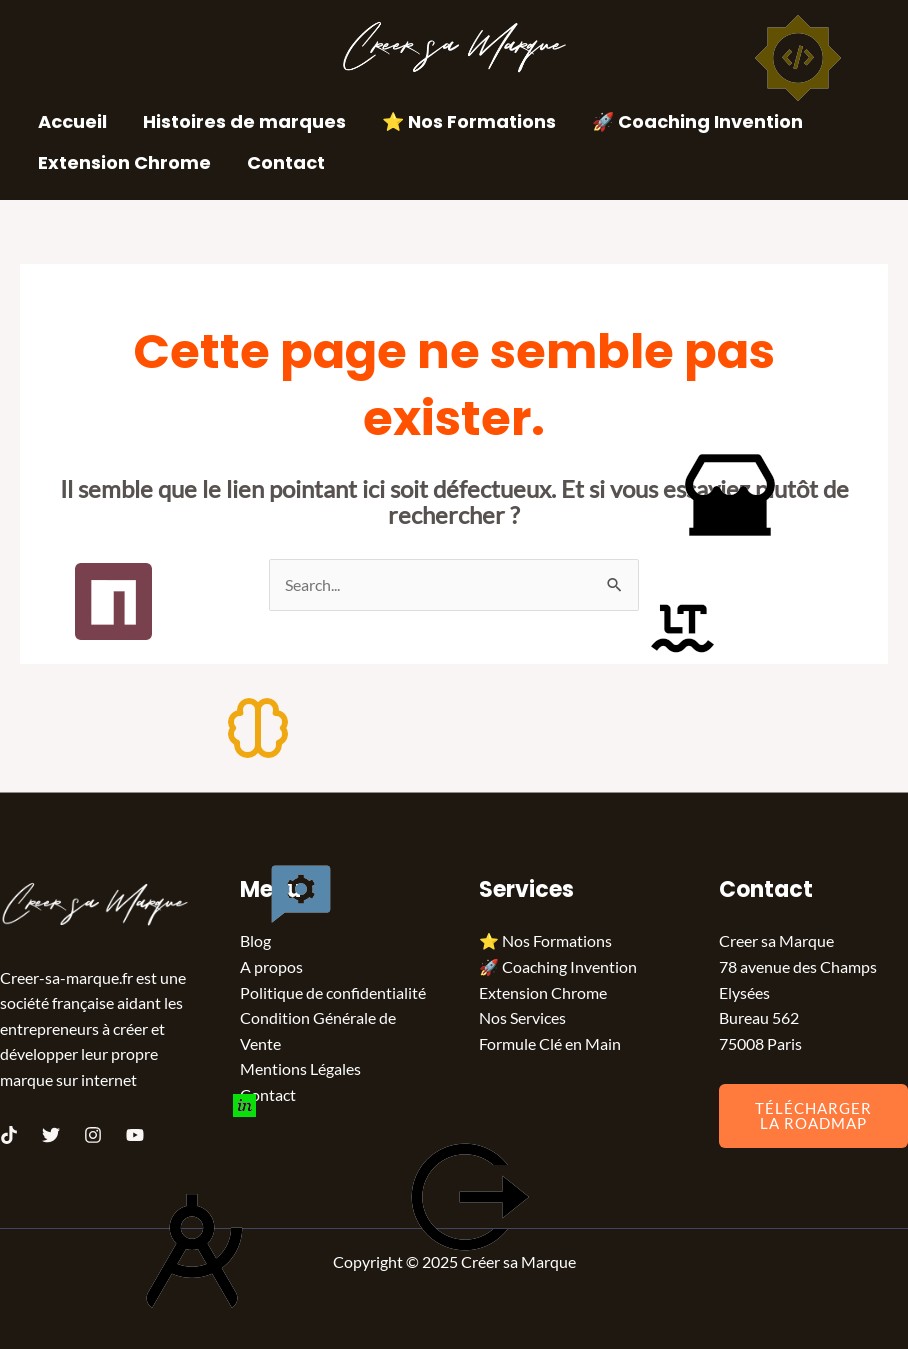 This screenshot has height=1349, width=908. Describe the element at coordinates (113, 601) in the screenshot. I see `npm package manager logo` at that location.